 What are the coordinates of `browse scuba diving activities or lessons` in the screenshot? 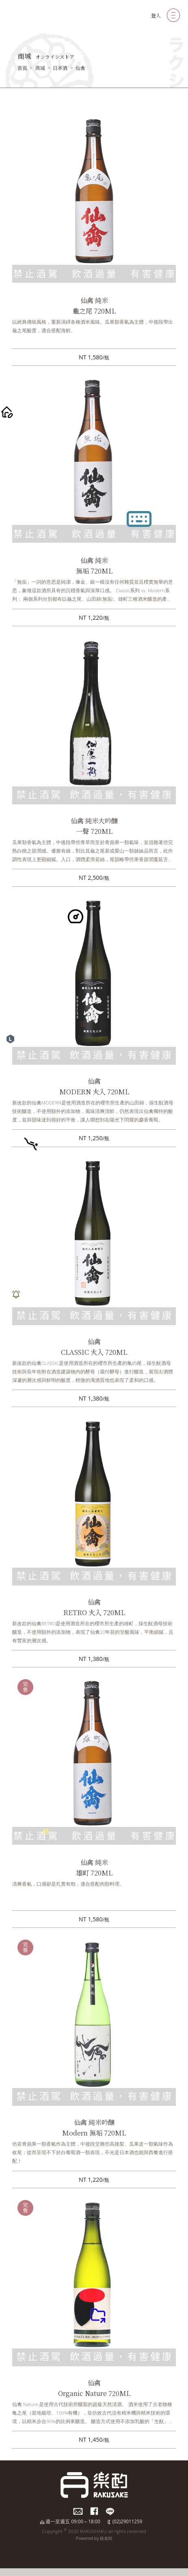 It's located at (31, 1145).